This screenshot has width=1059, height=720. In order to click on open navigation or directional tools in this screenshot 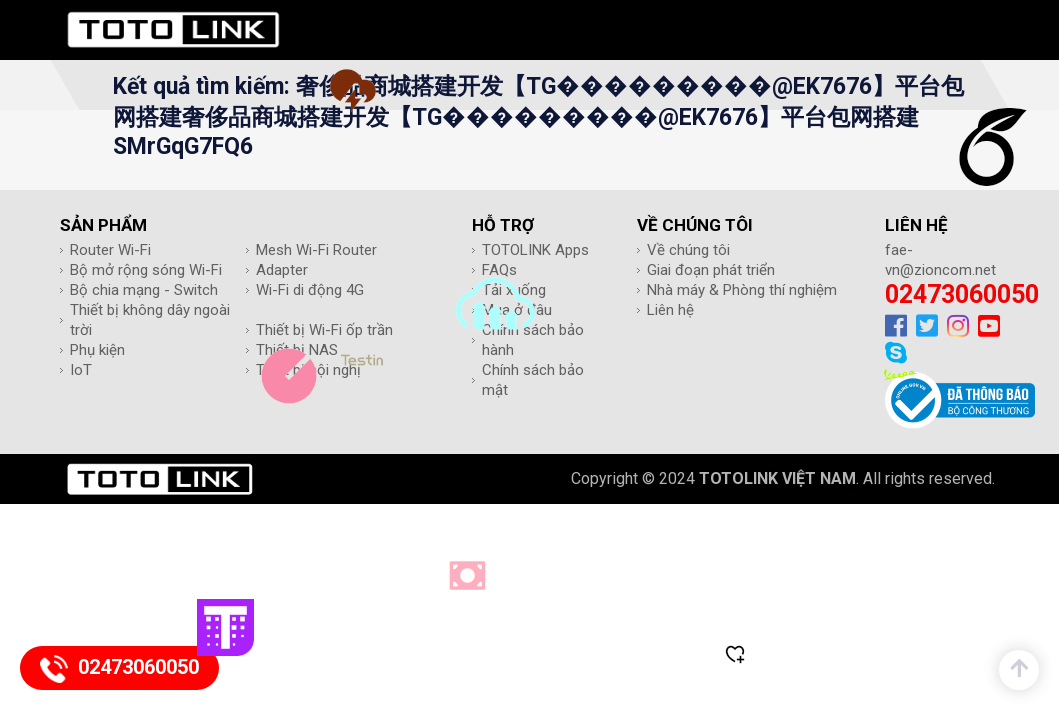, I will do `click(289, 376)`.